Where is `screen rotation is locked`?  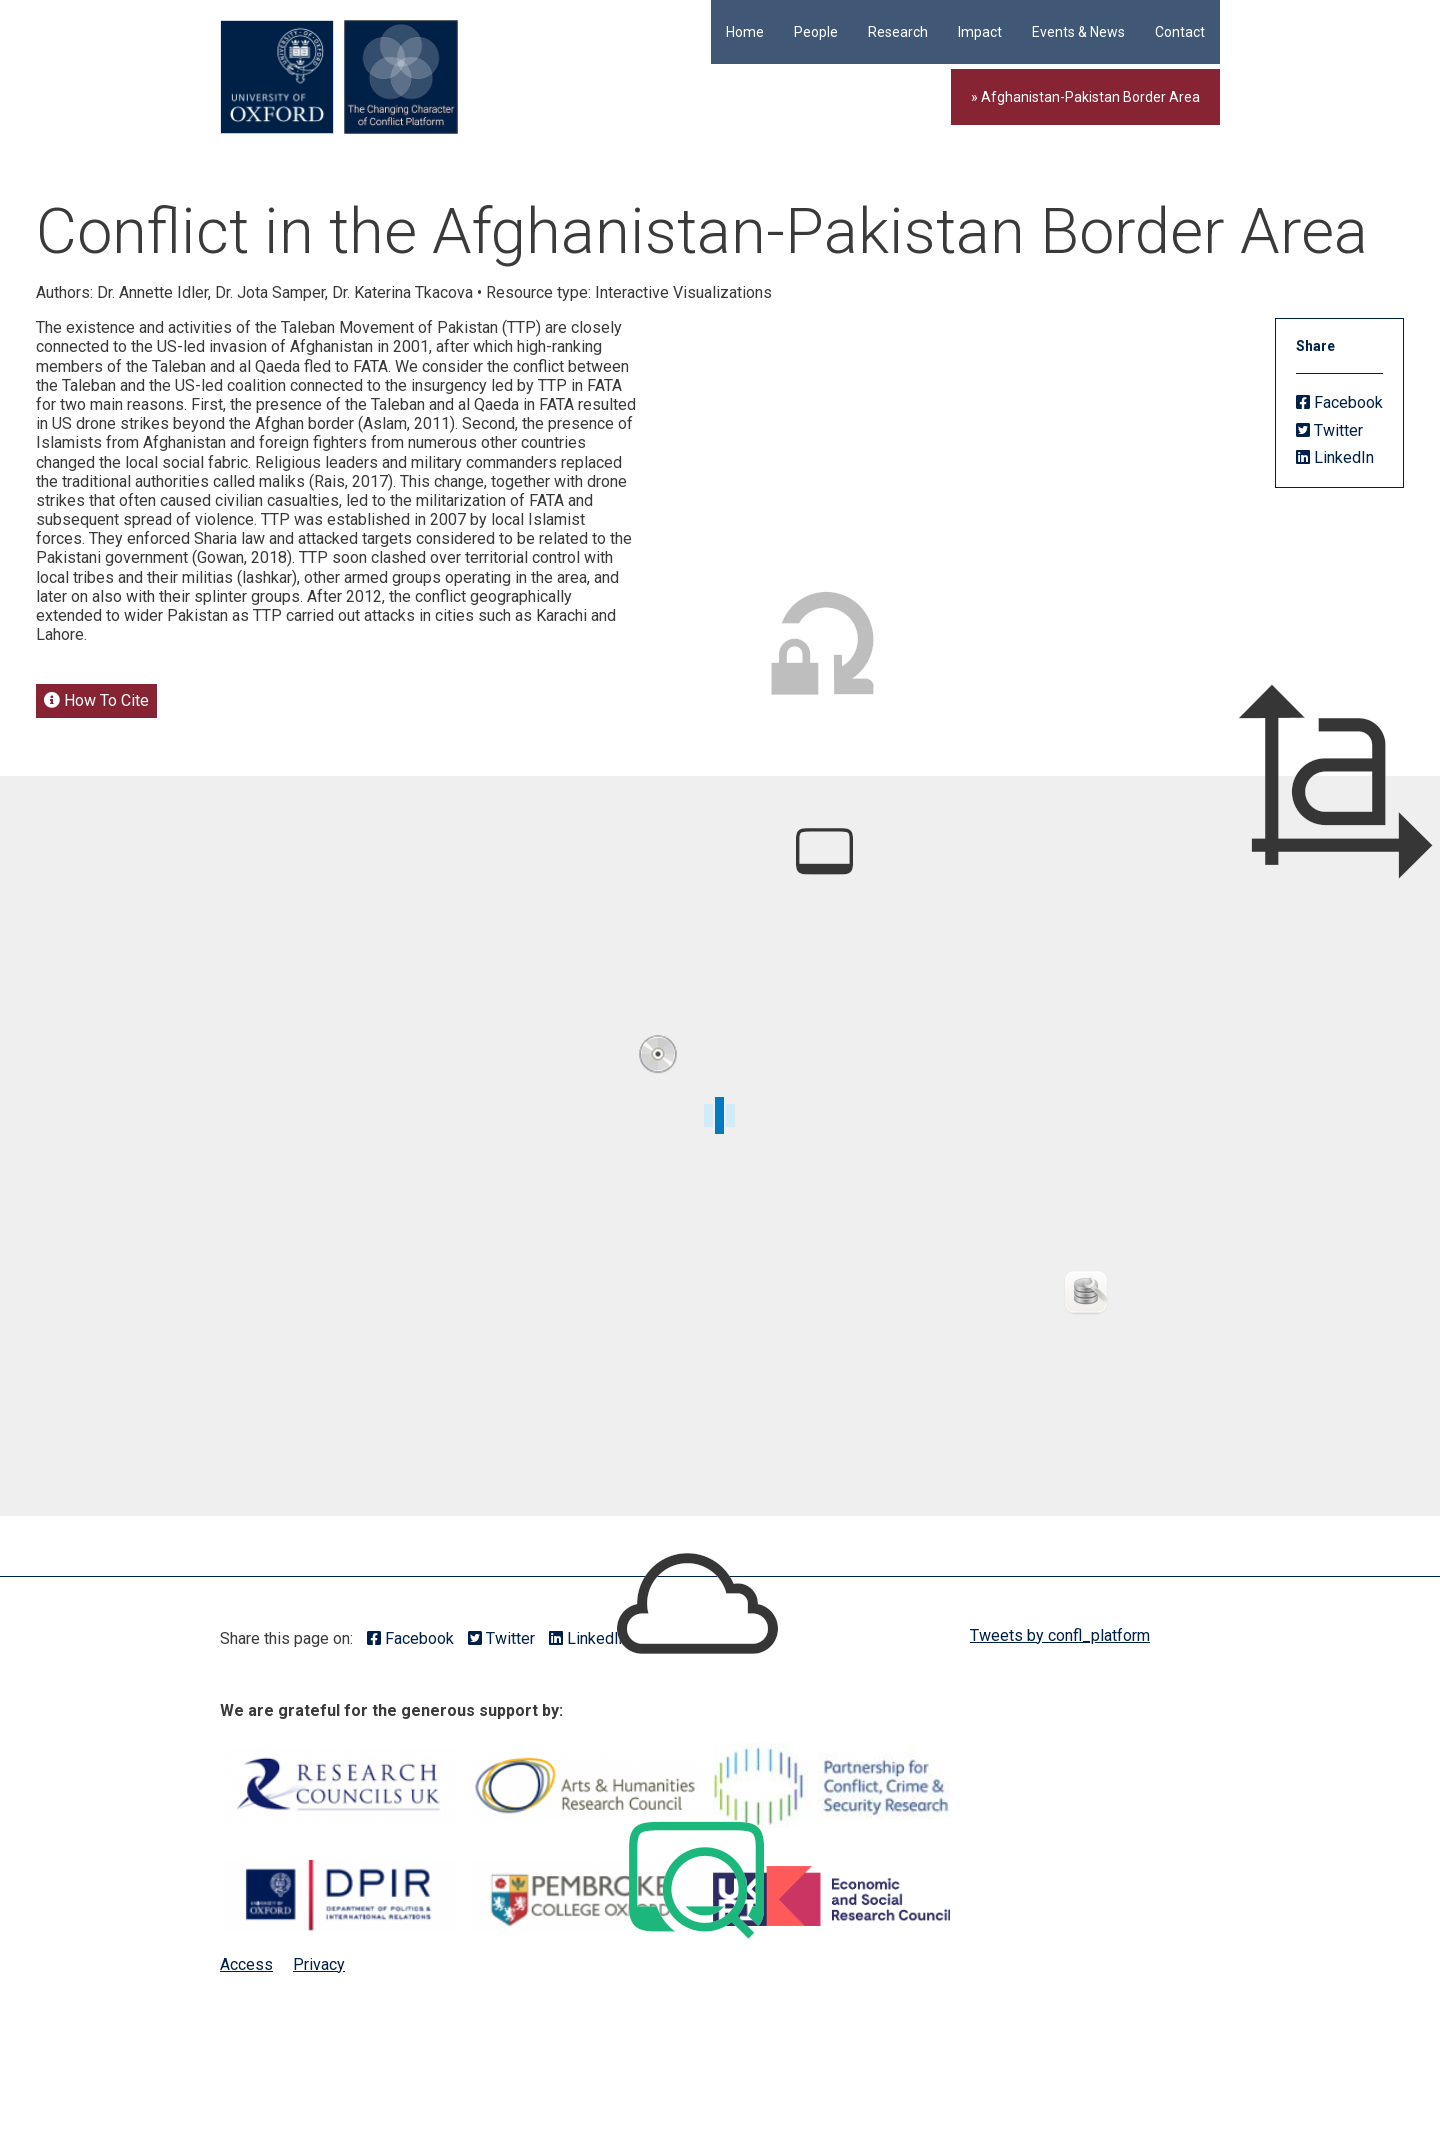 screen rotation is locked is located at coordinates (826, 647).